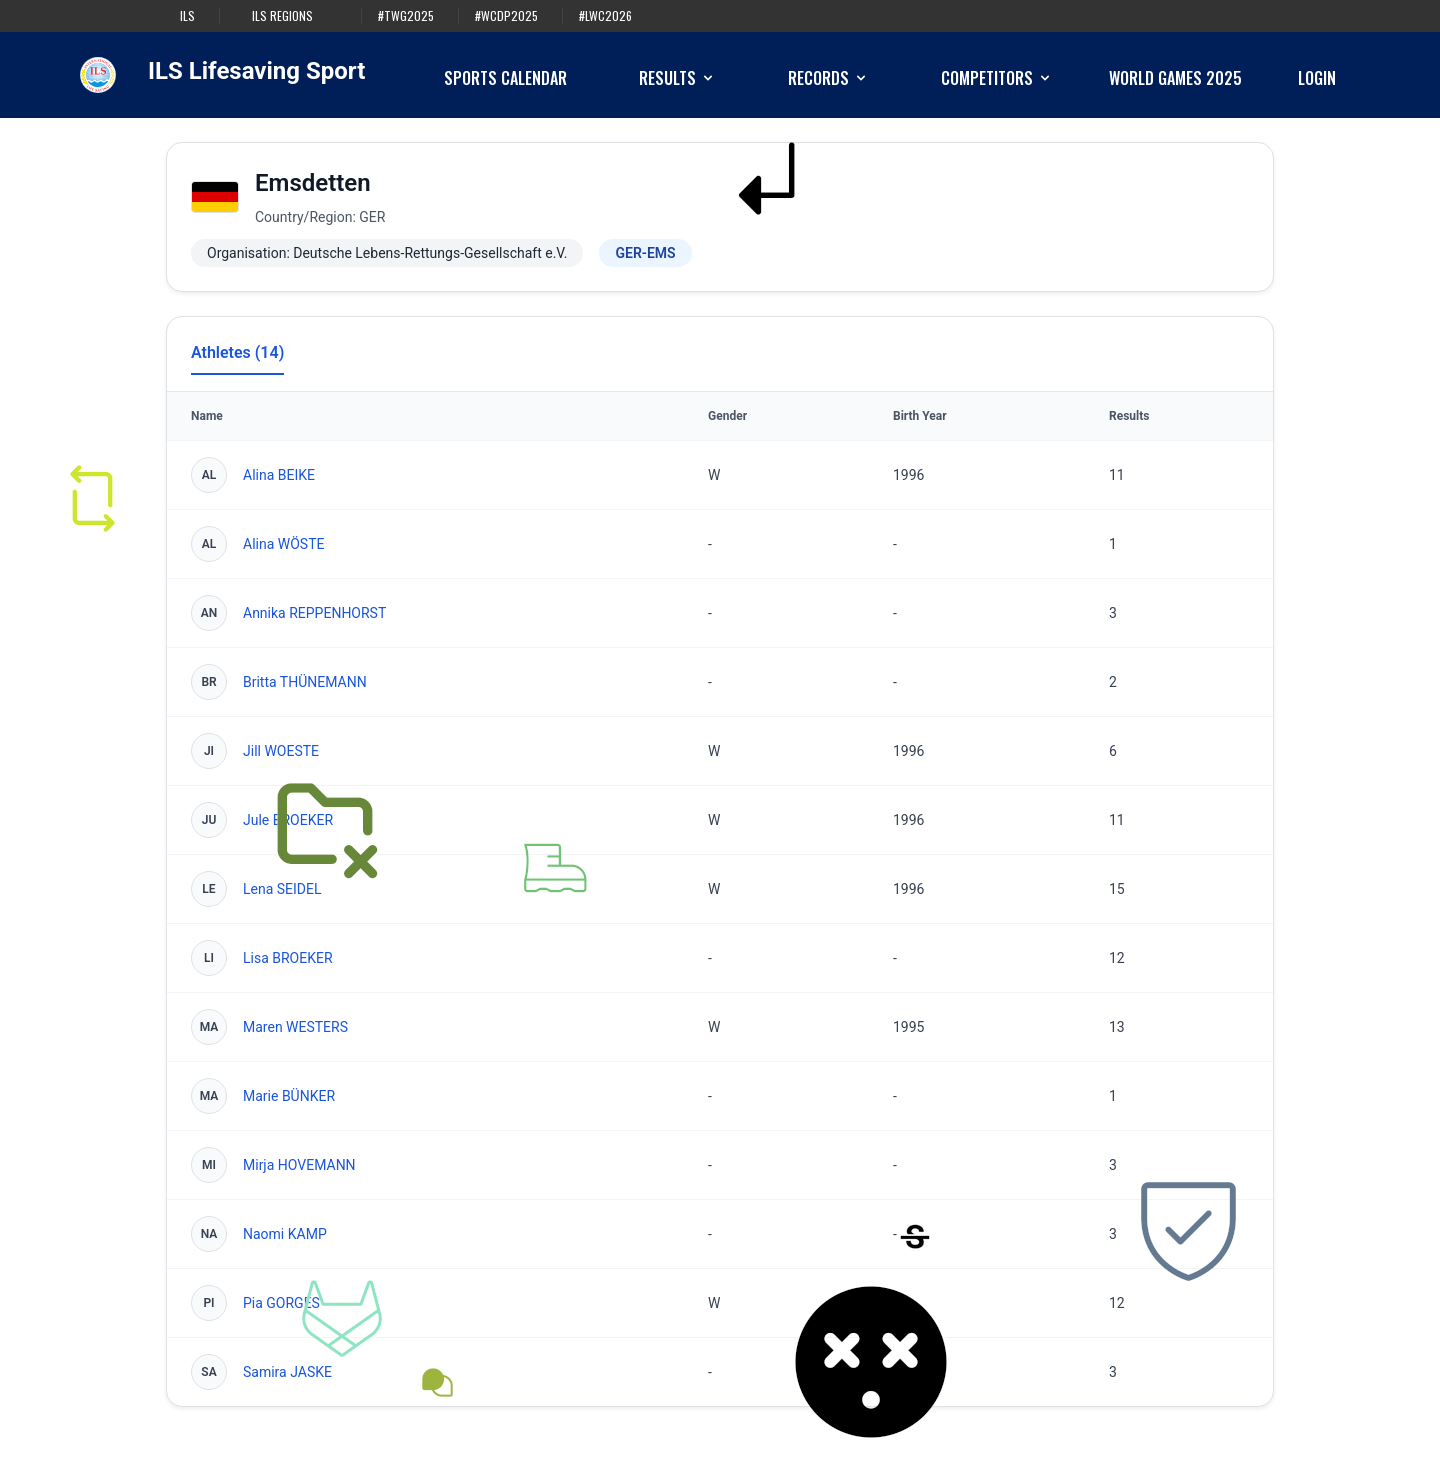 This screenshot has width=1440, height=1475. What do you see at coordinates (437, 1382) in the screenshot?
I see `open messaging or chat conversations` at bounding box center [437, 1382].